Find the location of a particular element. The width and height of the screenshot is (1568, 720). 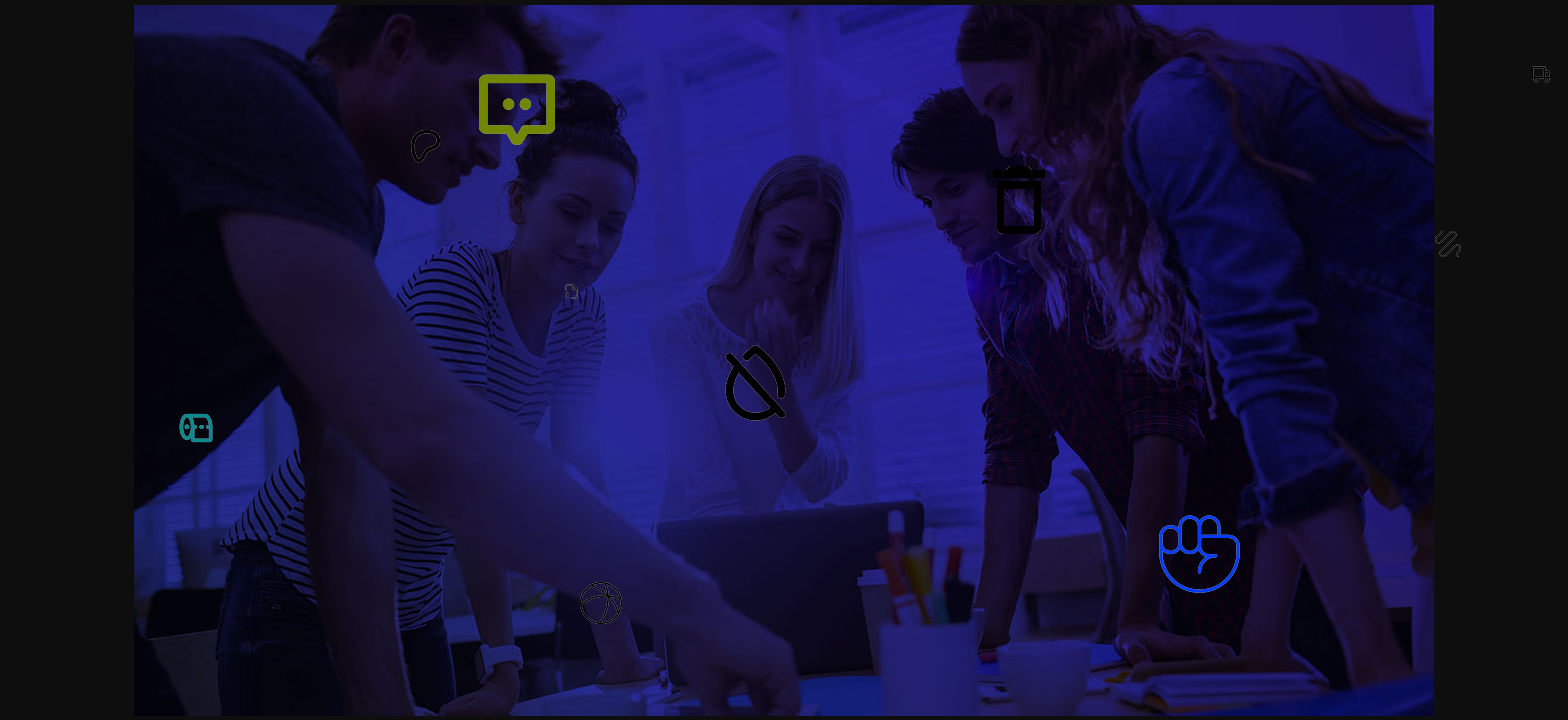

access freehand drawing or annotation tools is located at coordinates (1448, 244).